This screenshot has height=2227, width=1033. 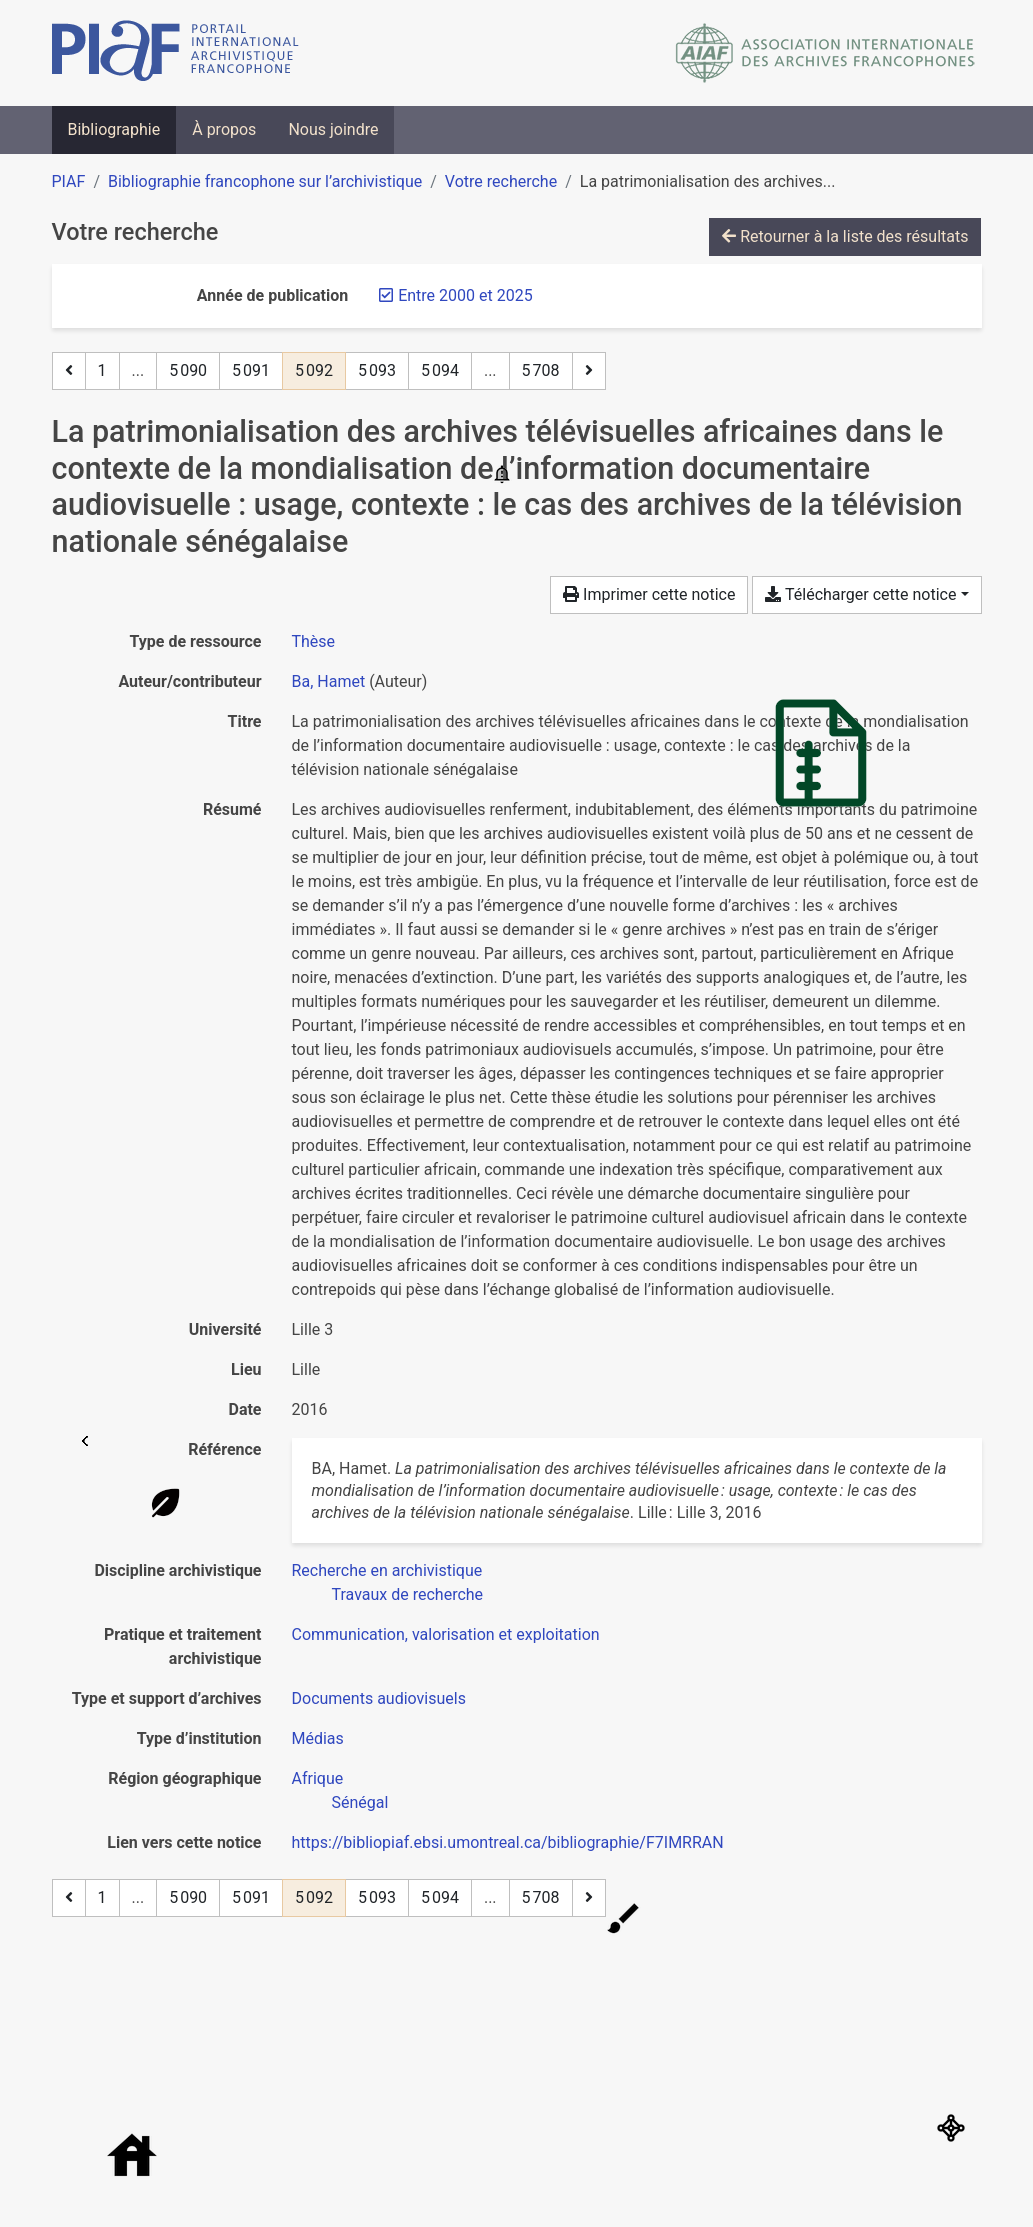 What do you see at coordinates (502, 474) in the screenshot?
I see `important notification requiring attention` at bounding box center [502, 474].